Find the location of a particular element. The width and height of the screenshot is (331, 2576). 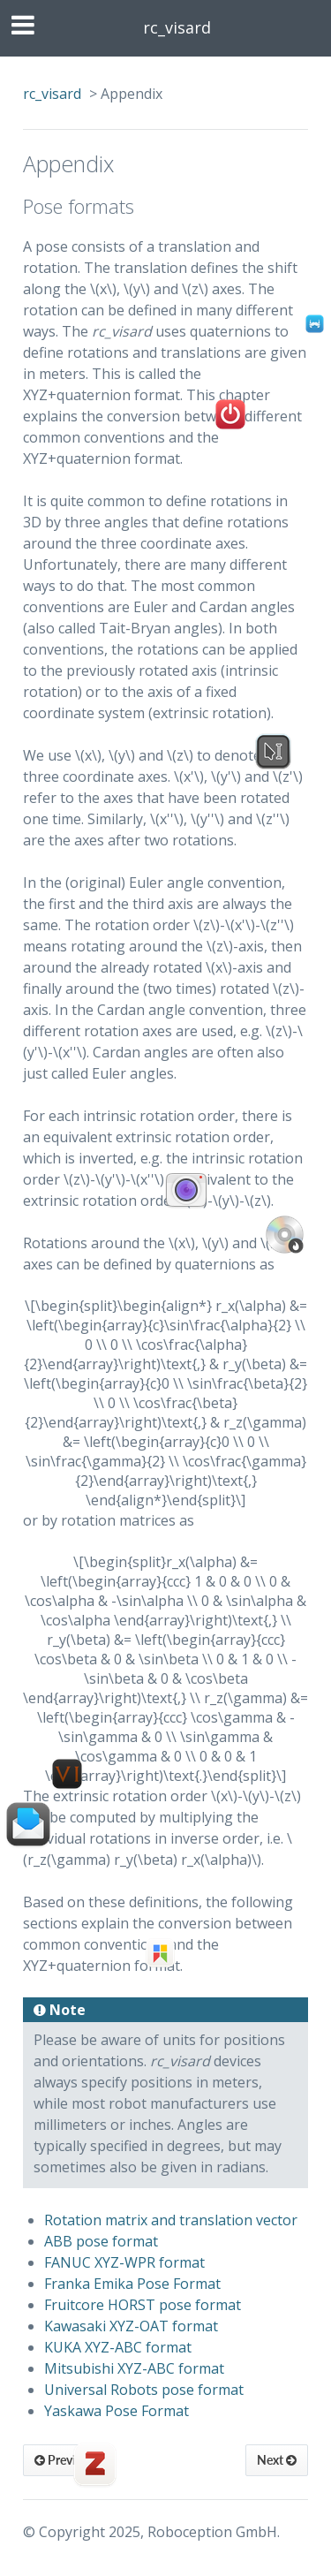

open zotero reference manager is located at coordinates (94, 2464).